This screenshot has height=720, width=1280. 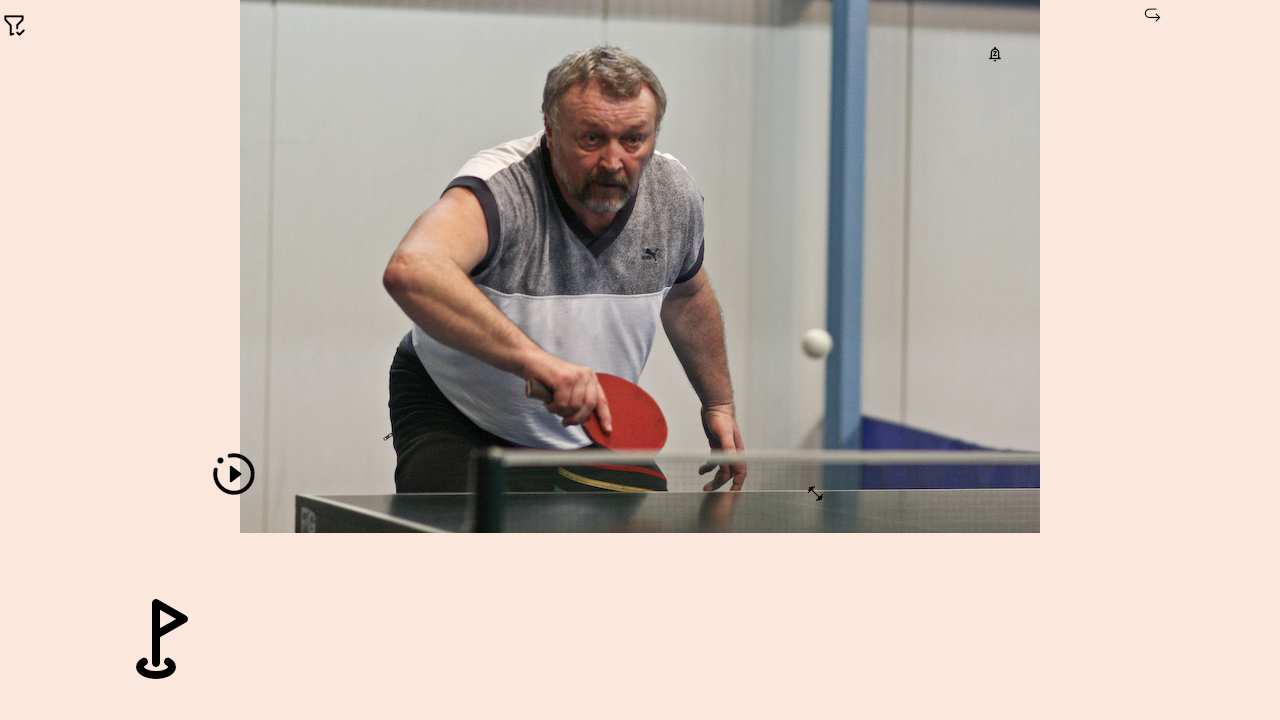 I want to click on redo last action, so click(x=1152, y=14).